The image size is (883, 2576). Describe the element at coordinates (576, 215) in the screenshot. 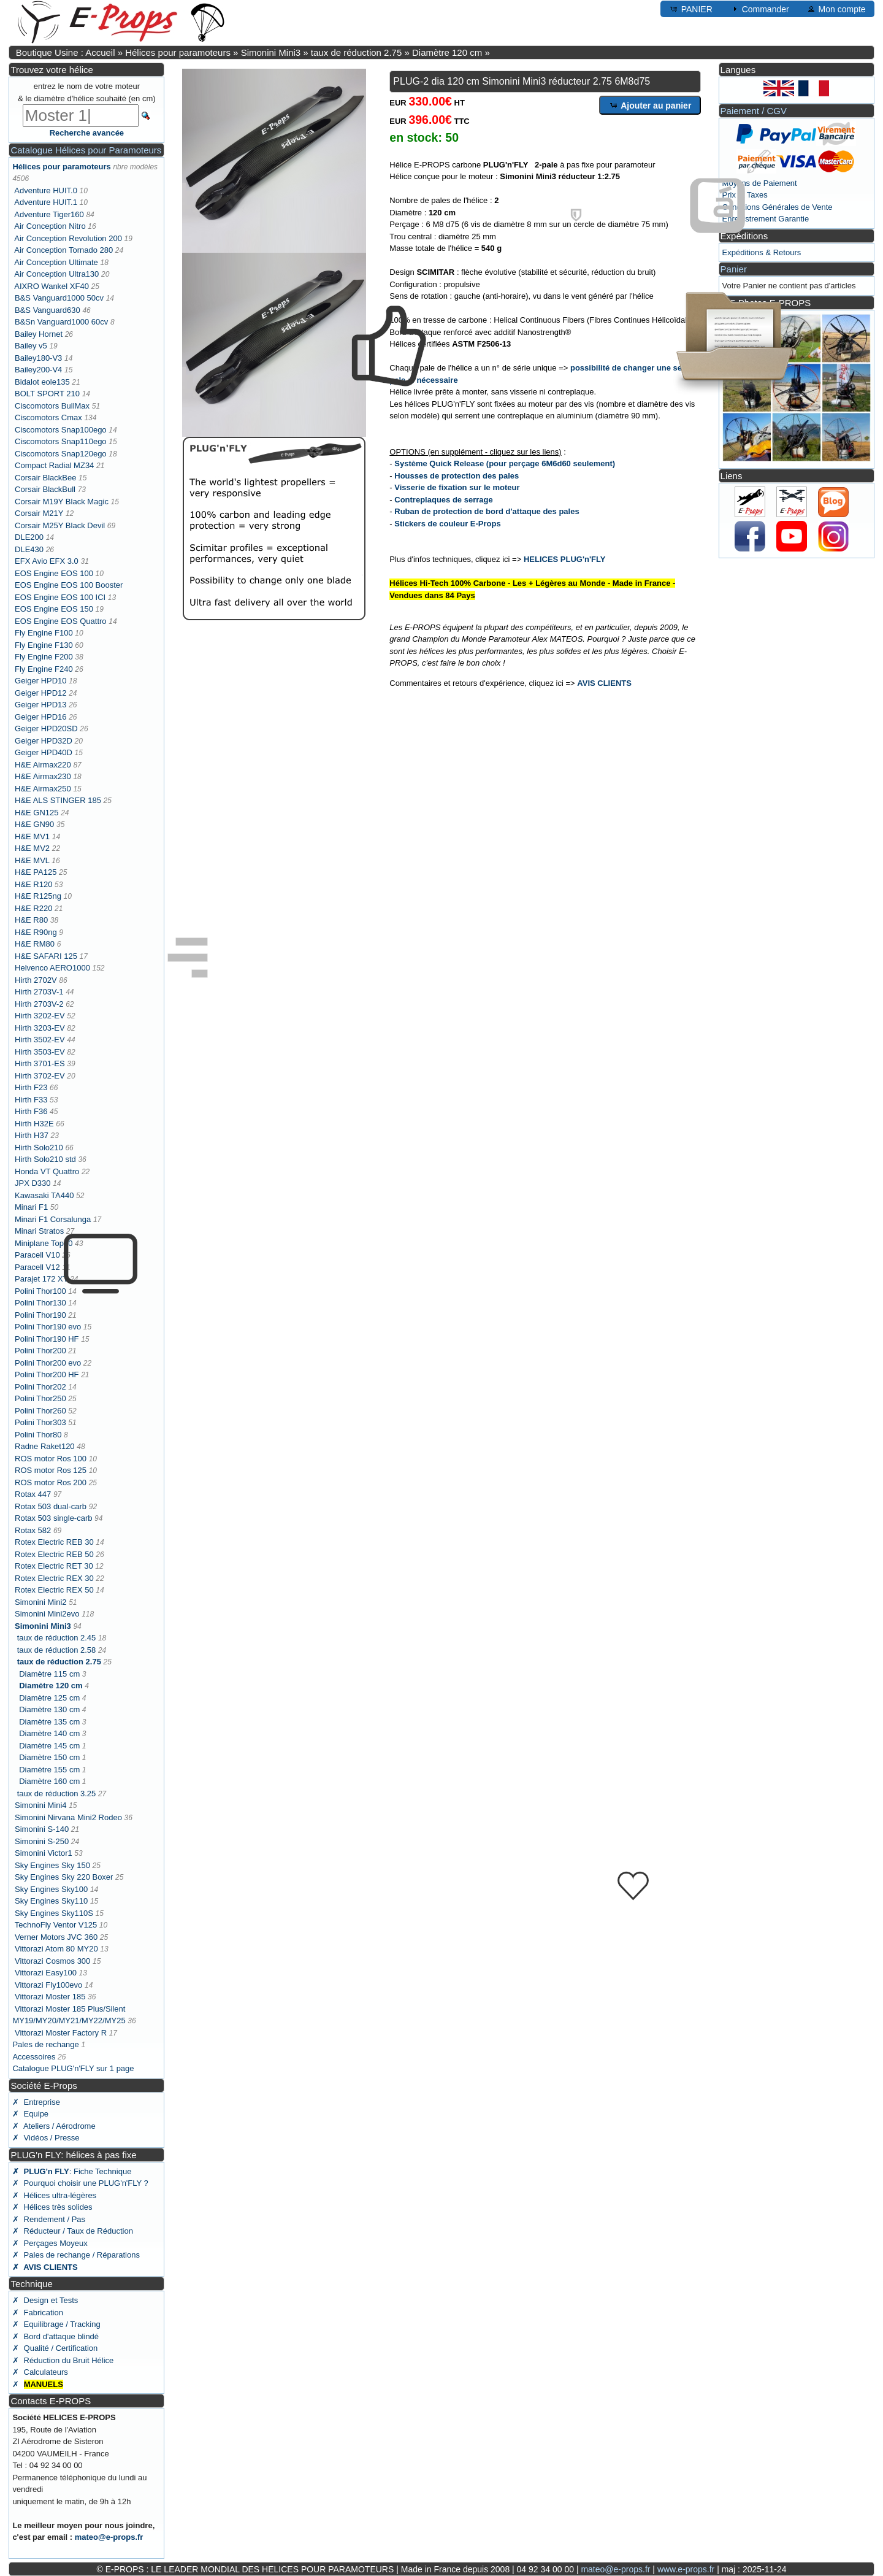

I see `indicates medium security level` at that location.